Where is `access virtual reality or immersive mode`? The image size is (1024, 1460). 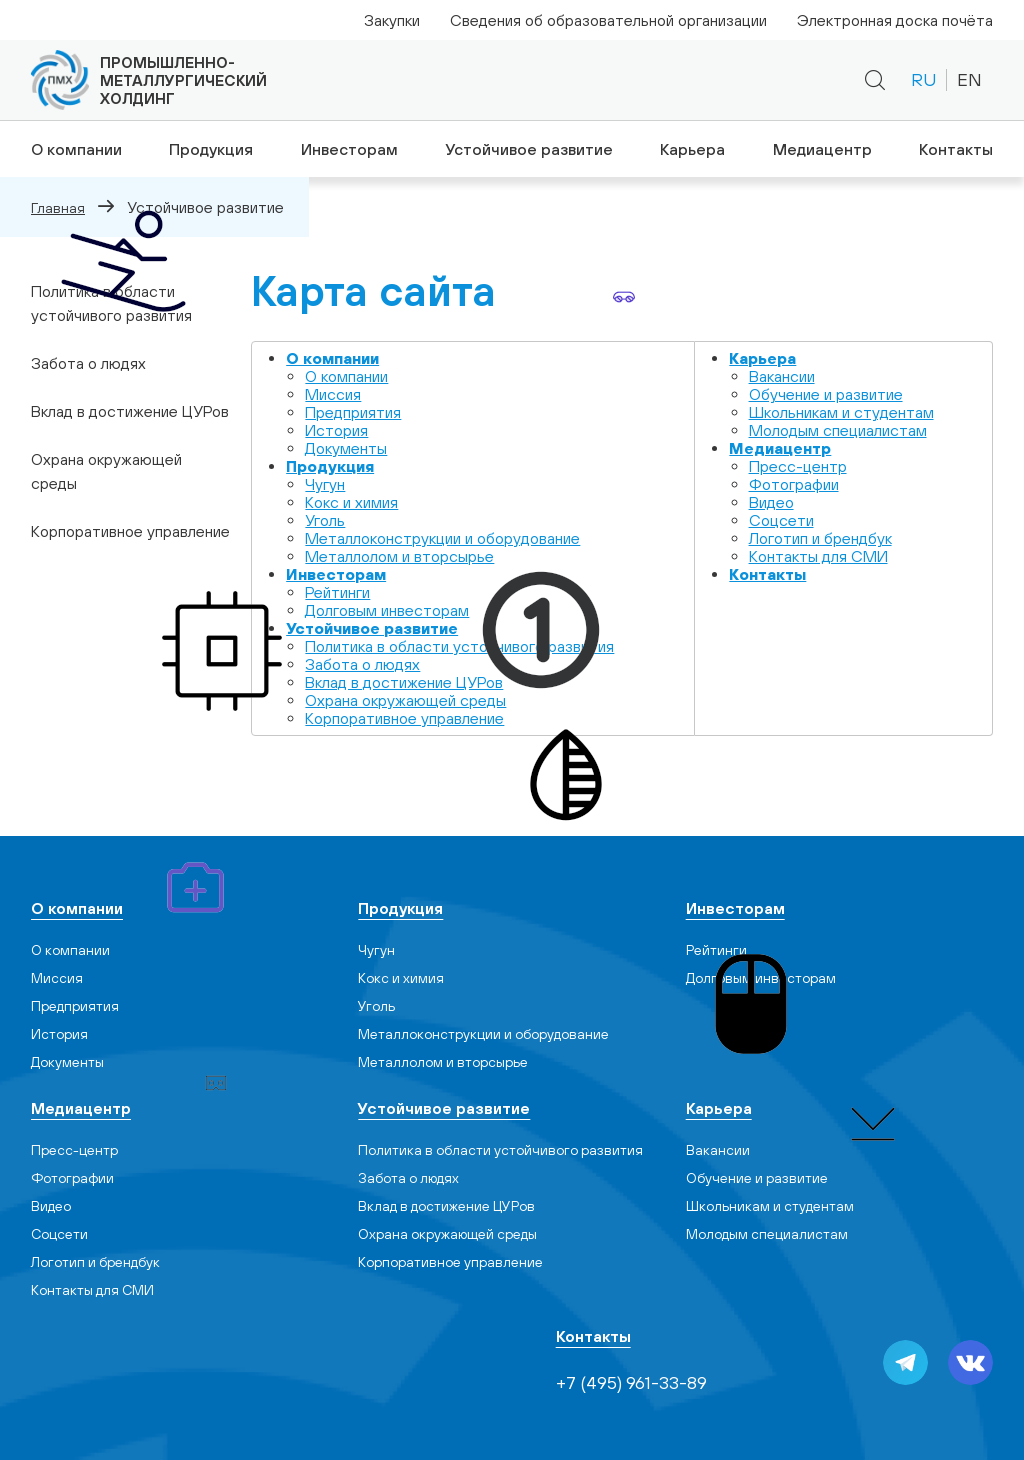 access virtual reality or immersive mode is located at coordinates (624, 297).